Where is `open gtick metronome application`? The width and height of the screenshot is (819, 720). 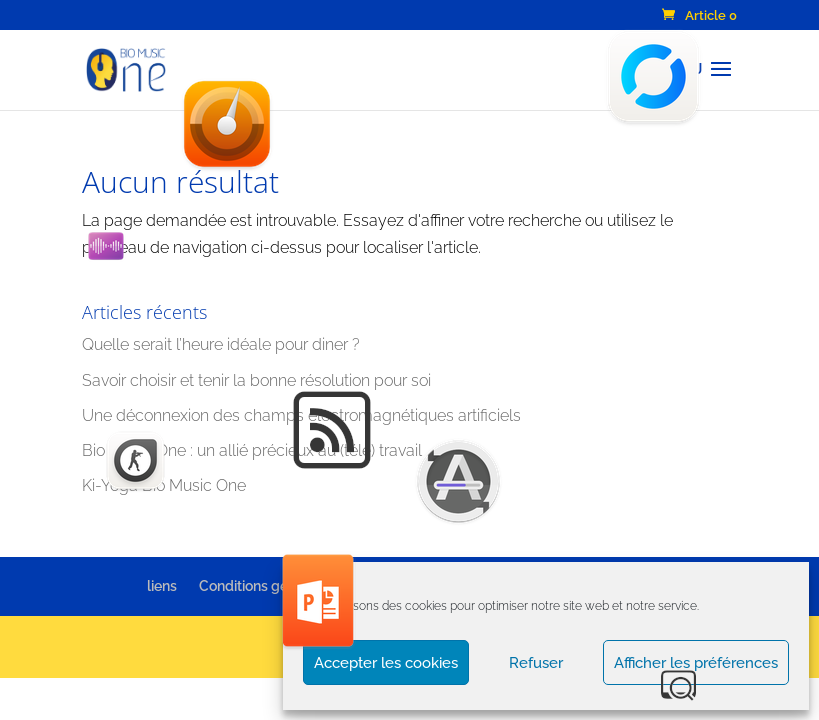 open gtick metronome application is located at coordinates (227, 124).